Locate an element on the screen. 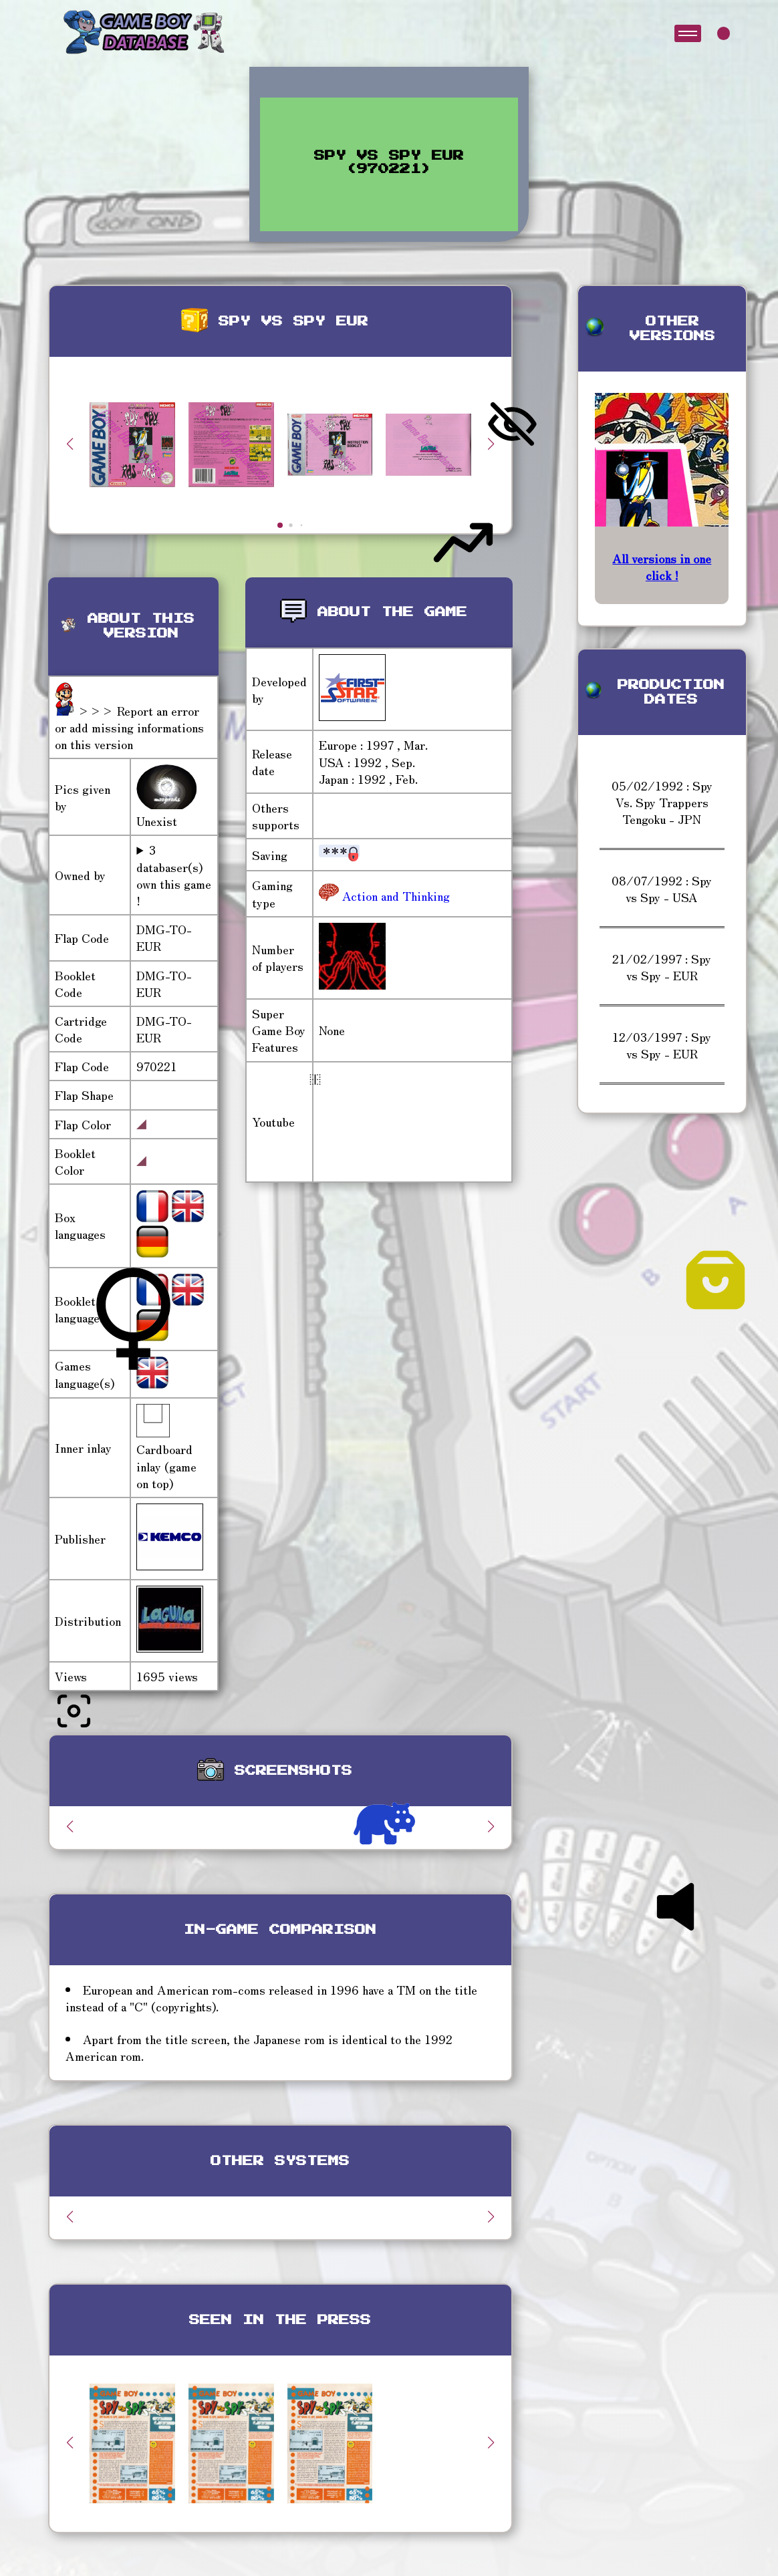 This screenshot has height=2576, width=778. add a vertical border to selected cells is located at coordinates (315, 1079).